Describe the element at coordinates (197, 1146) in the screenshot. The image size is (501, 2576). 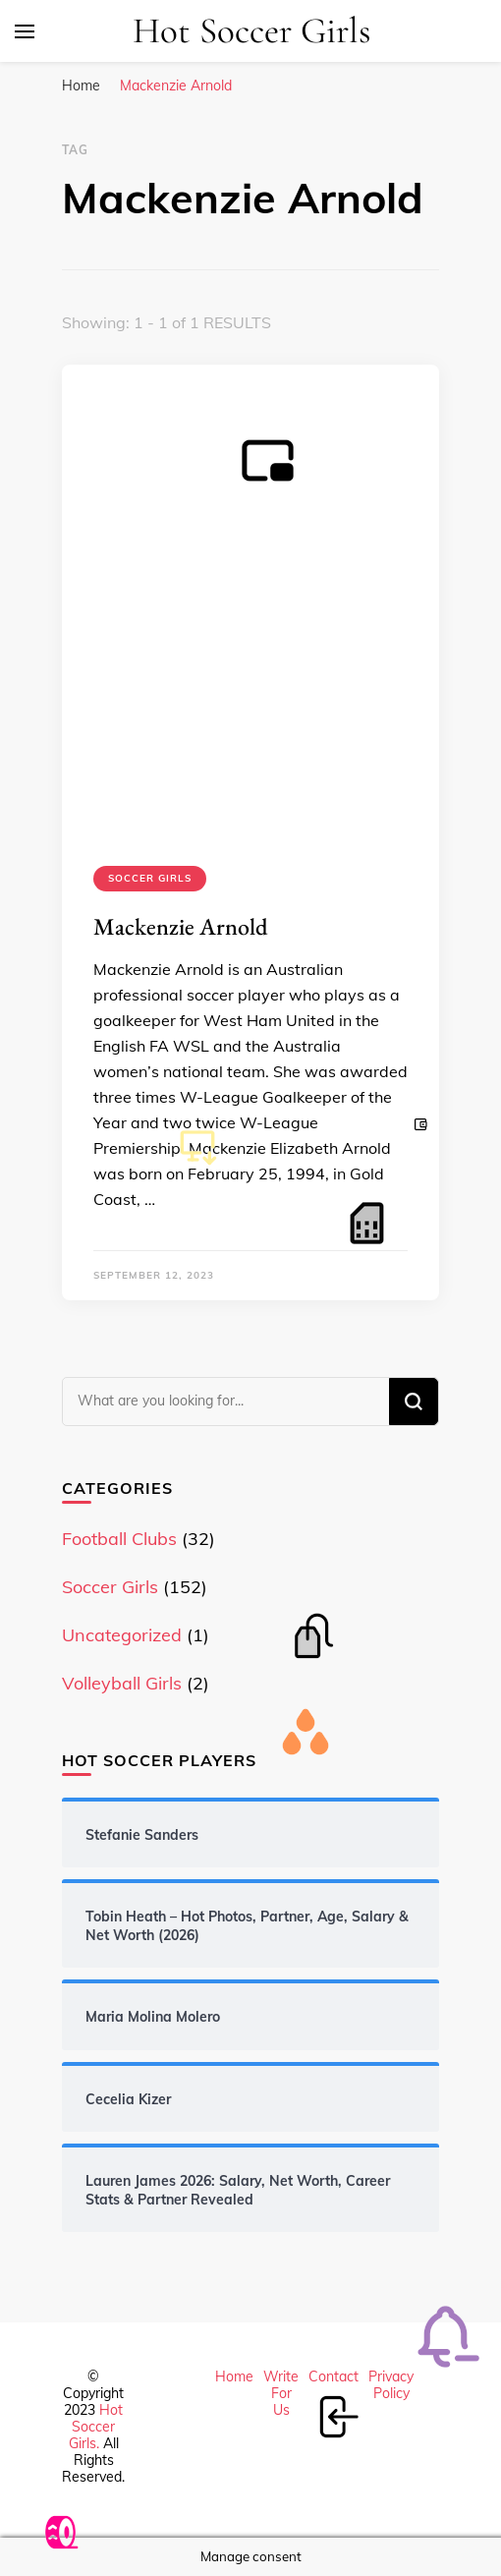
I see `download to desktop computer` at that location.